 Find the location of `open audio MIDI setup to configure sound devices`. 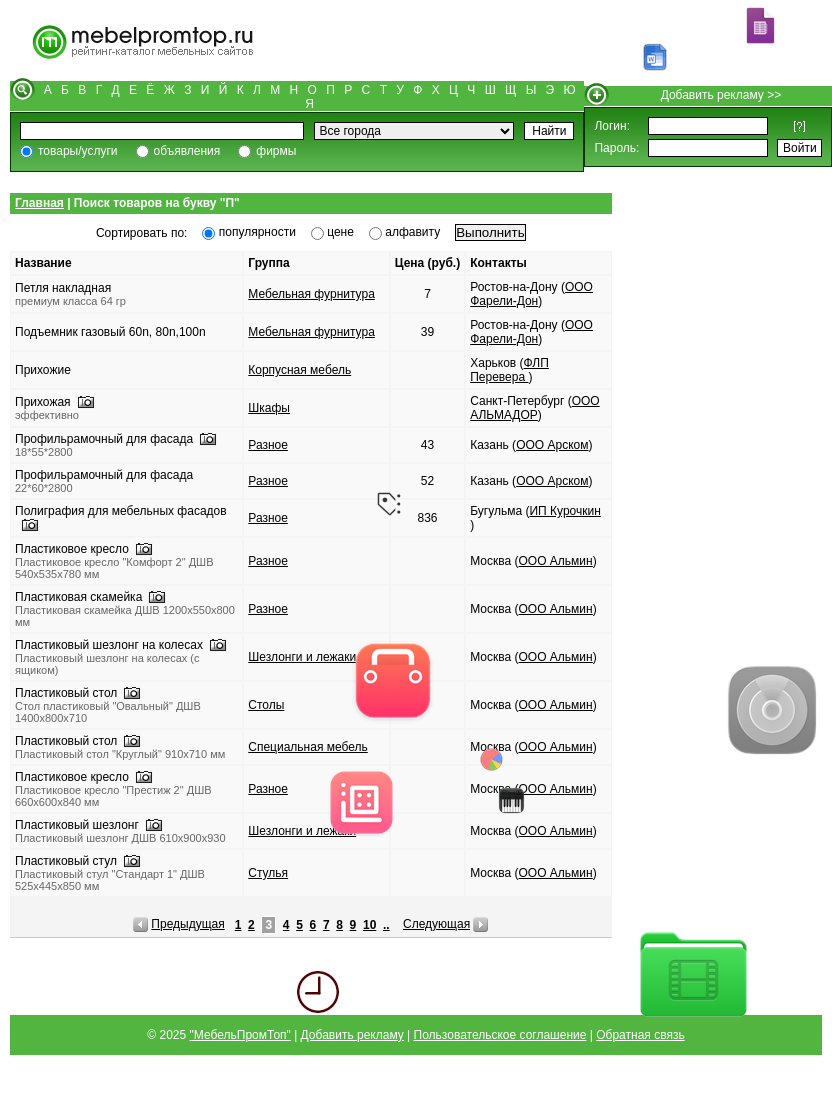

open audio MIDI setup to configure sound devices is located at coordinates (511, 800).